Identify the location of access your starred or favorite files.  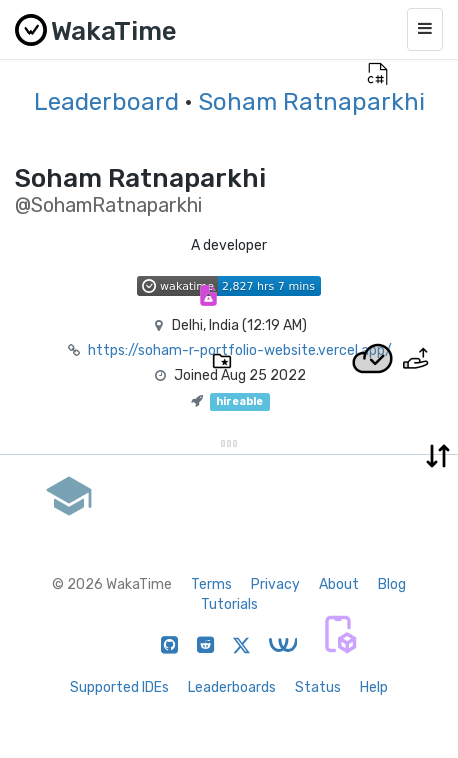
(222, 361).